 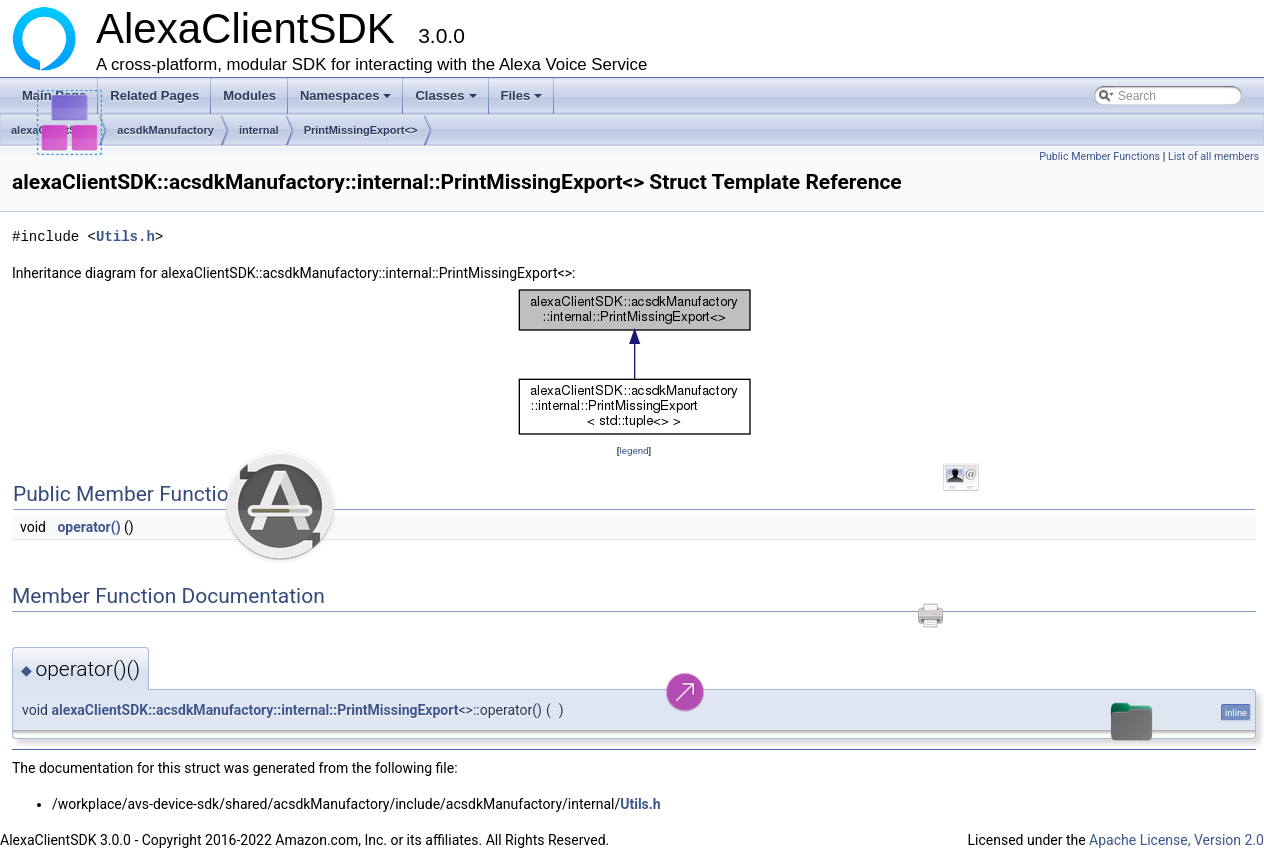 What do you see at coordinates (1131, 721) in the screenshot?
I see `open a folder to view its contents` at bounding box center [1131, 721].